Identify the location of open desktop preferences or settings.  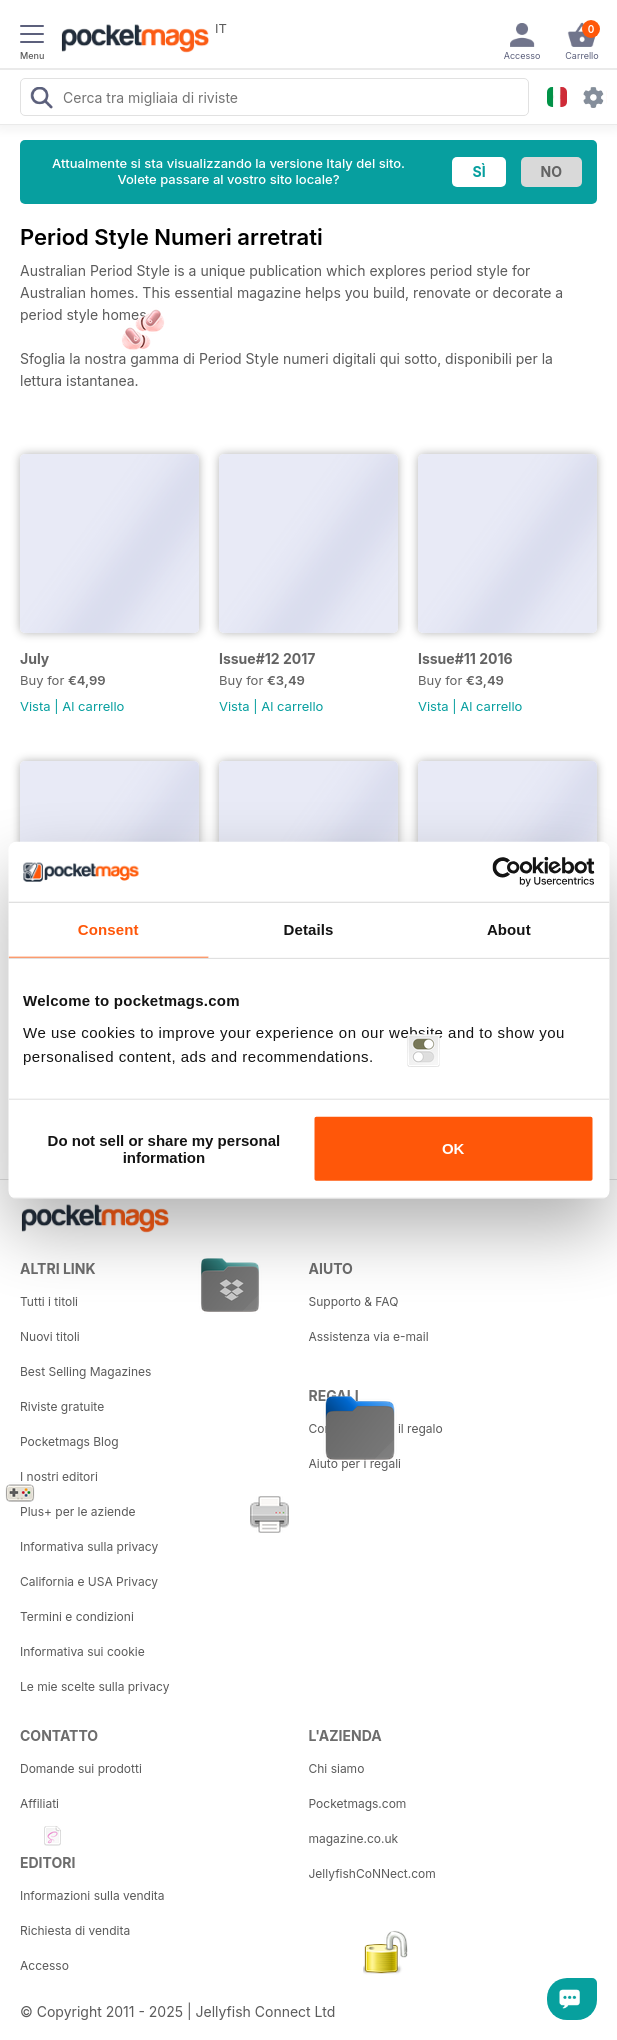
(423, 1050).